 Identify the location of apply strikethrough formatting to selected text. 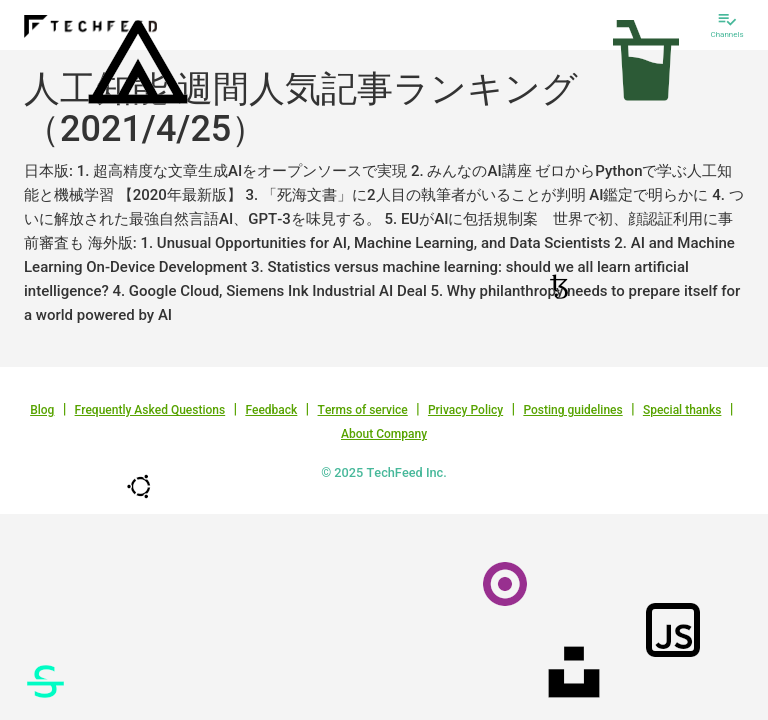
(45, 681).